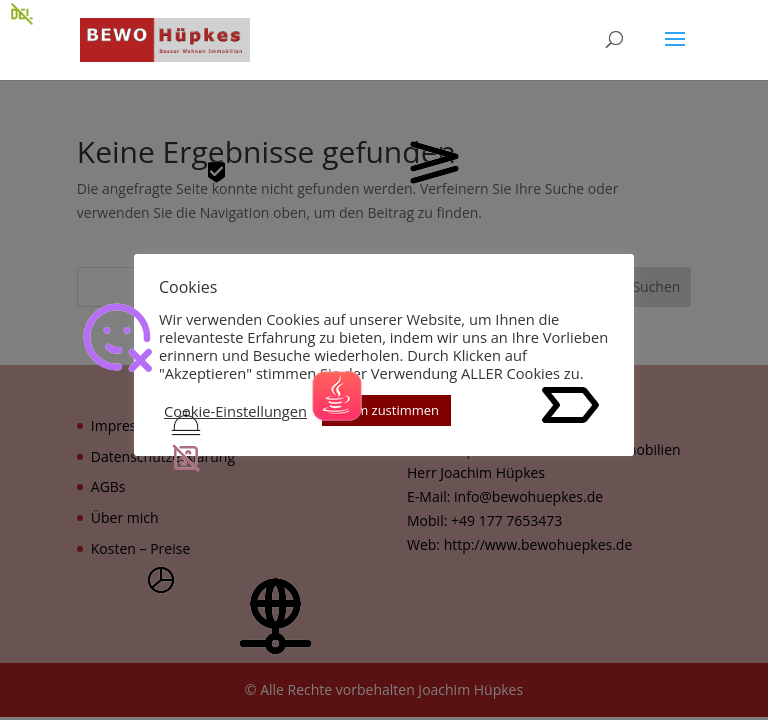 The height and width of the screenshot is (720, 768). I want to click on request service or assistance, so click(186, 424).